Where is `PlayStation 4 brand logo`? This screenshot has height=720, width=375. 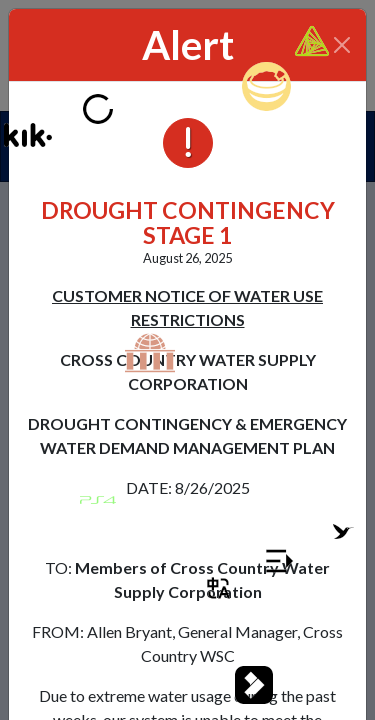
PlayStation 4 brand logo is located at coordinates (98, 500).